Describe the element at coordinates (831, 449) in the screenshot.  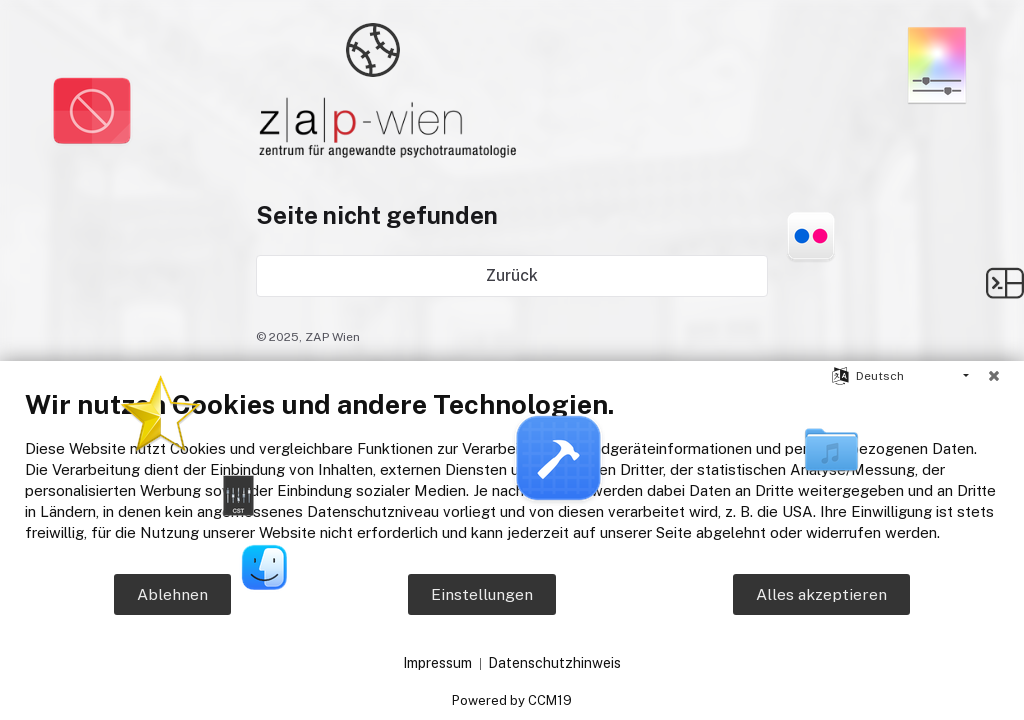
I see `open your music folder` at that location.